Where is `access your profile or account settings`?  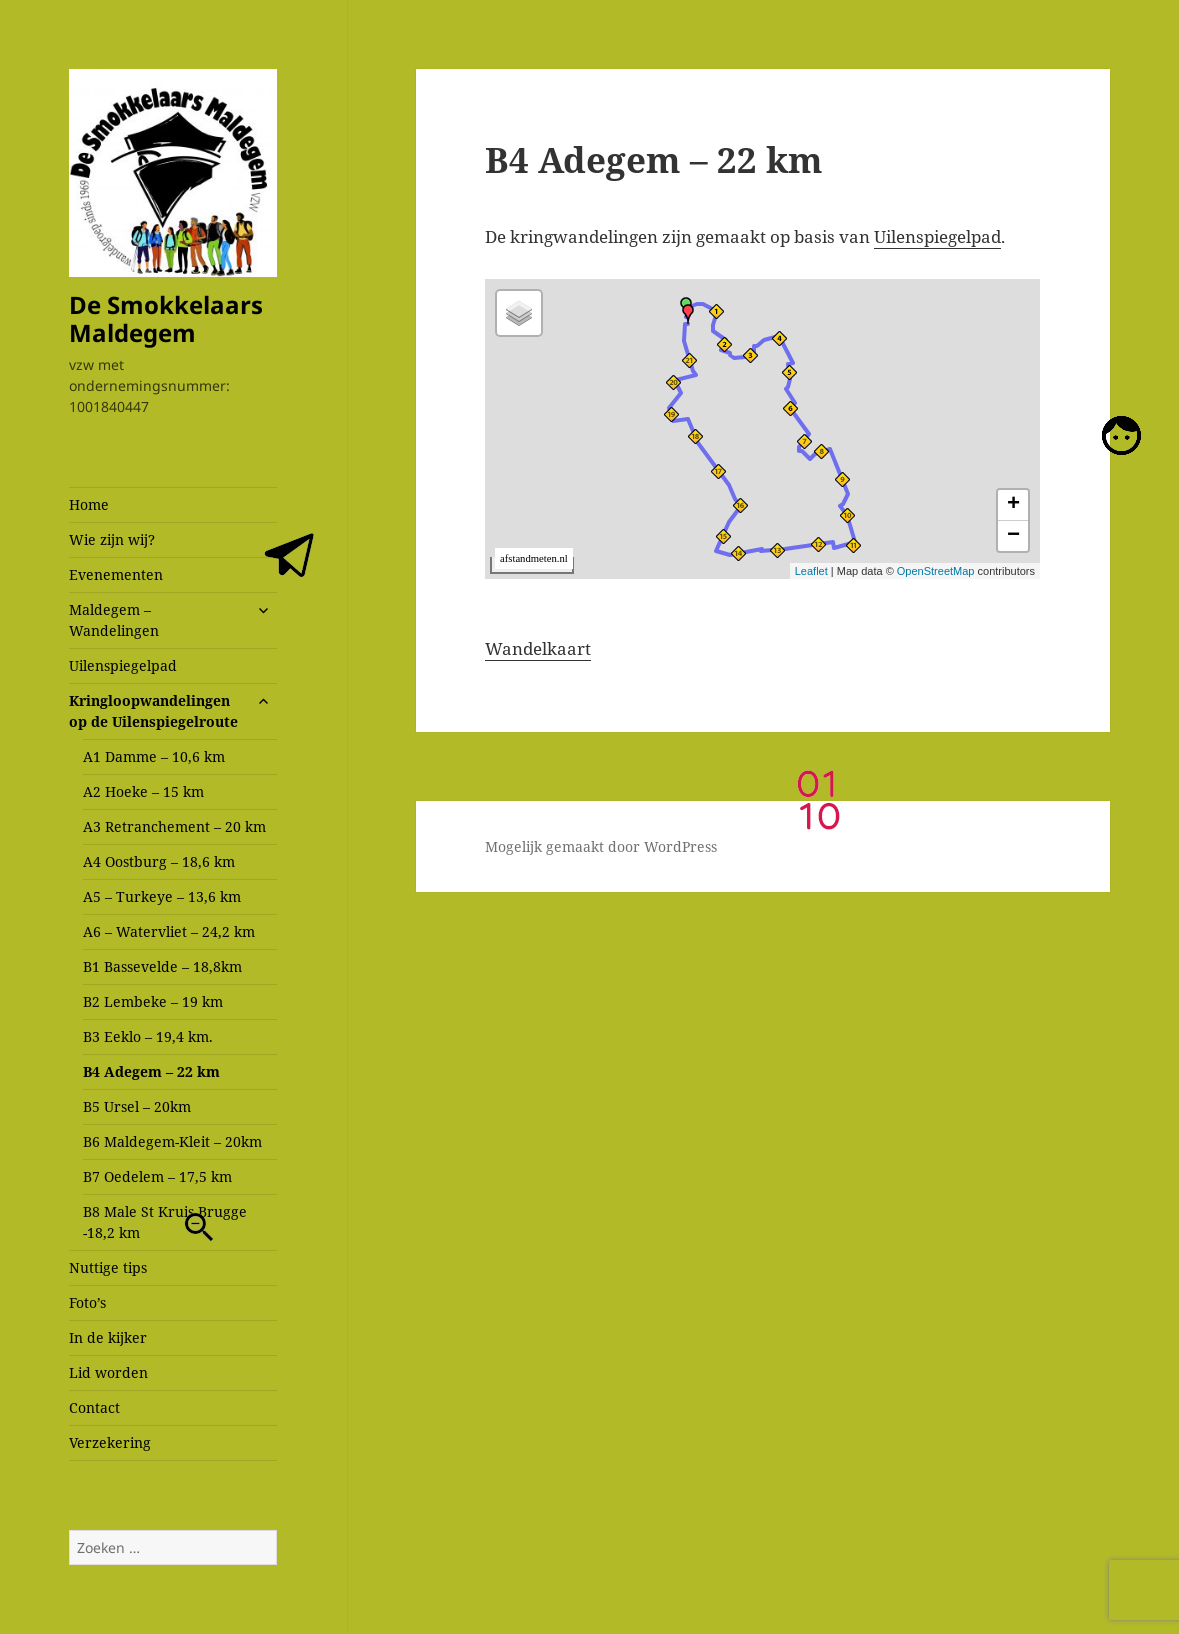
access your profile or account settings is located at coordinates (1121, 435).